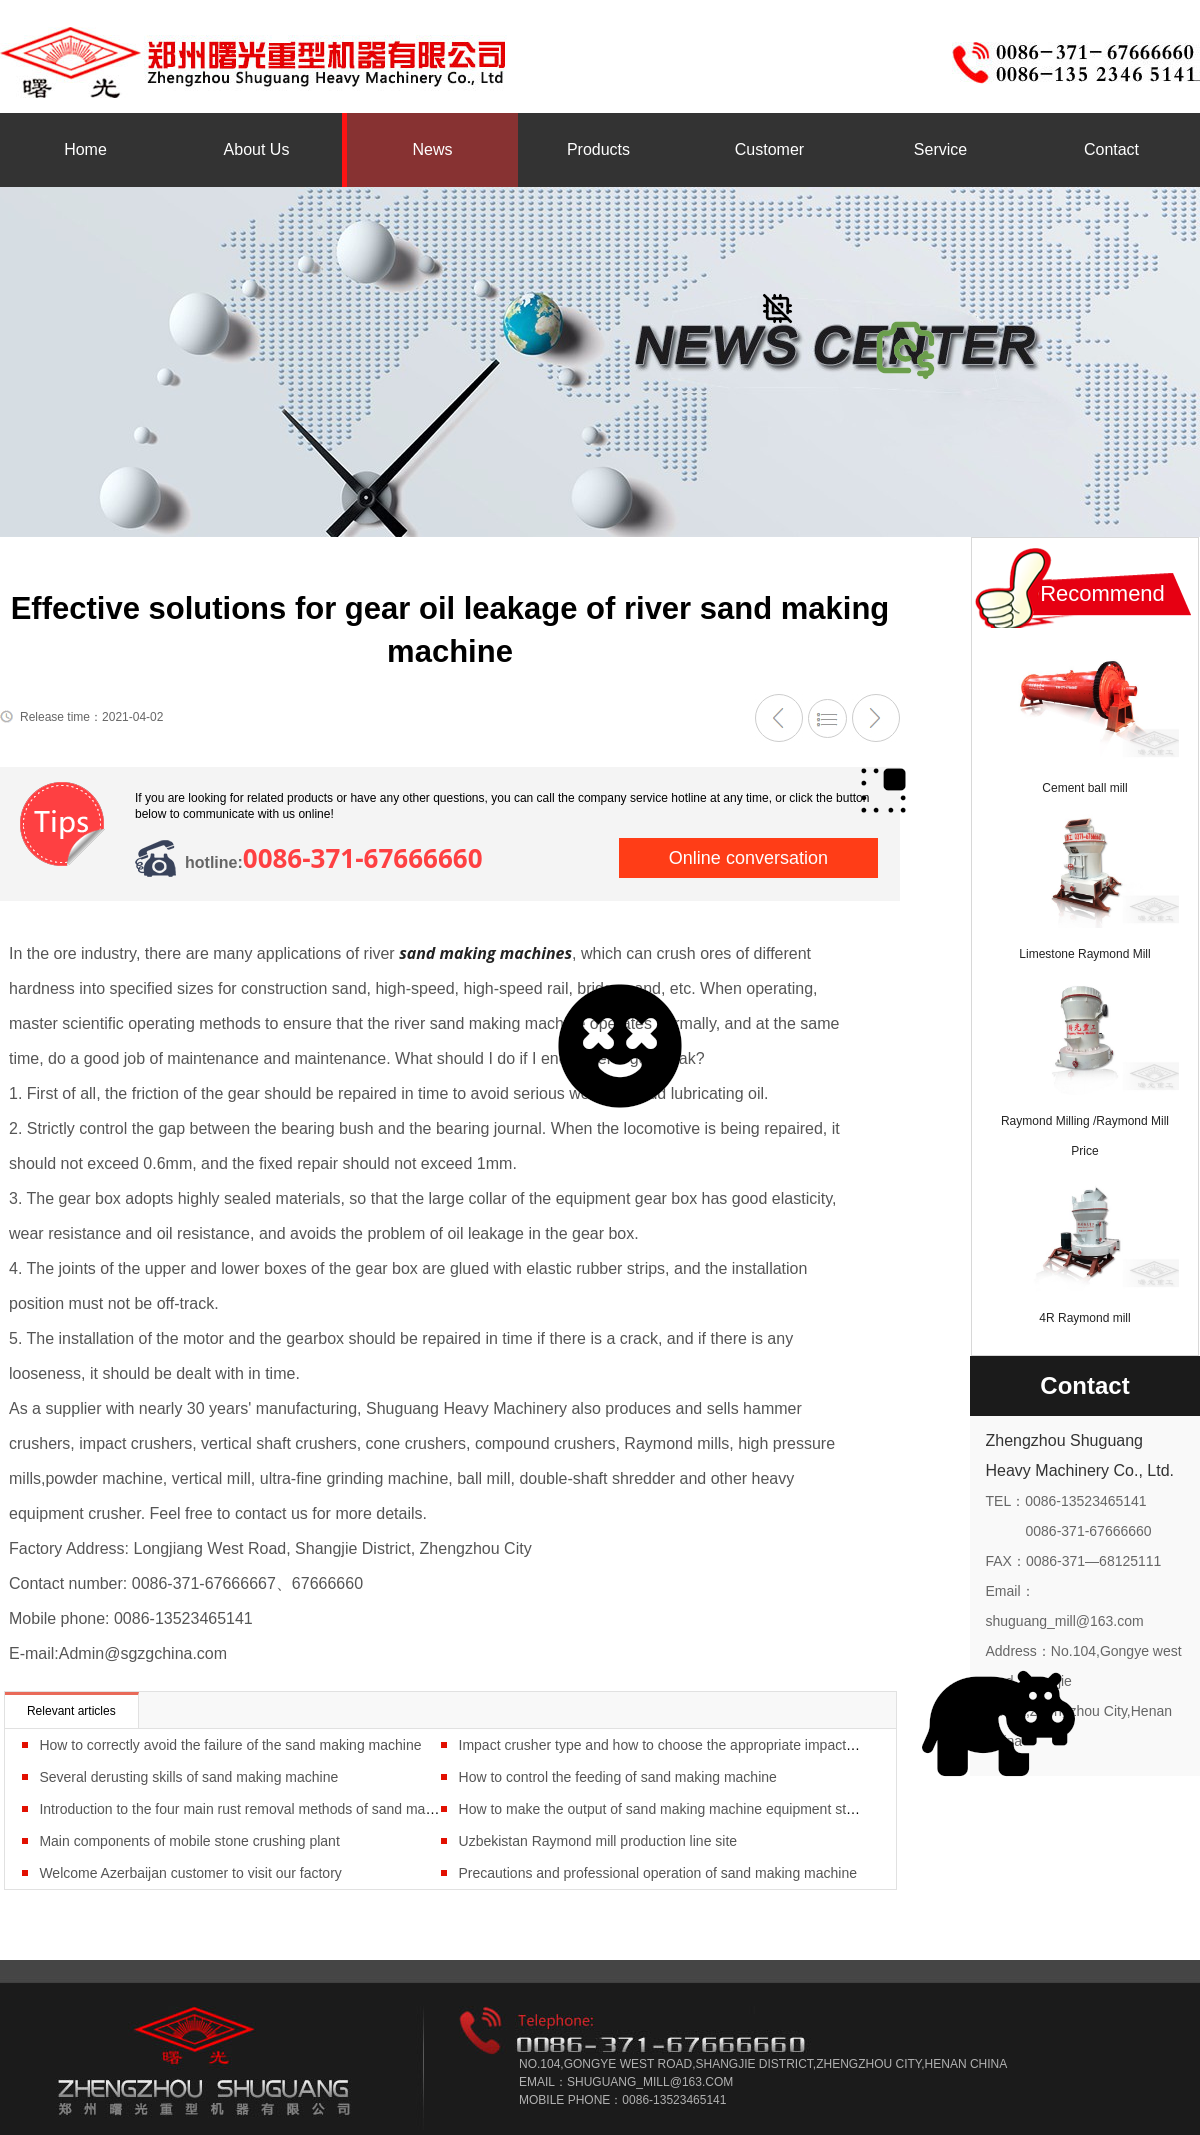 The image size is (1200, 2135). What do you see at coordinates (905, 347) in the screenshot?
I see `purchase or rent camera equipment` at bounding box center [905, 347].